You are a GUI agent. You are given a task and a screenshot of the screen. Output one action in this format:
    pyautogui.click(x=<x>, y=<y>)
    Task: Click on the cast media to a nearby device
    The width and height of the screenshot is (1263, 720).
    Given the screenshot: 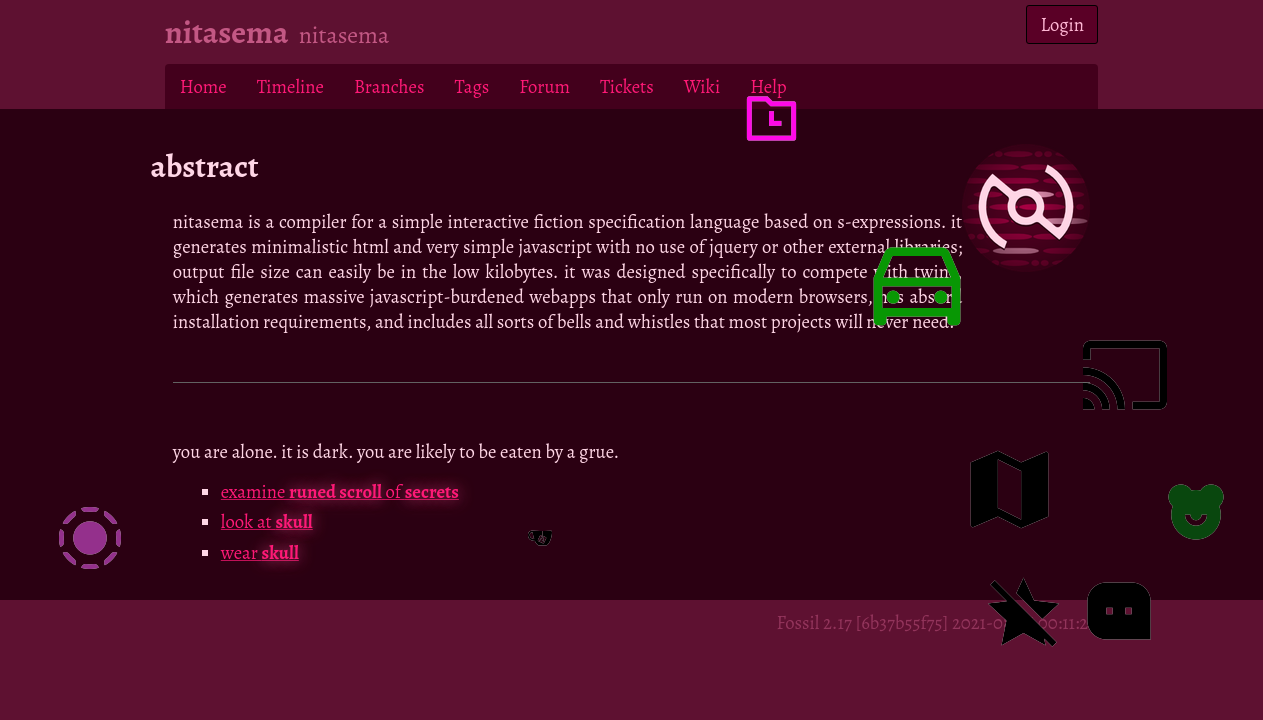 What is the action you would take?
    pyautogui.click(x=1125, y=375)
    